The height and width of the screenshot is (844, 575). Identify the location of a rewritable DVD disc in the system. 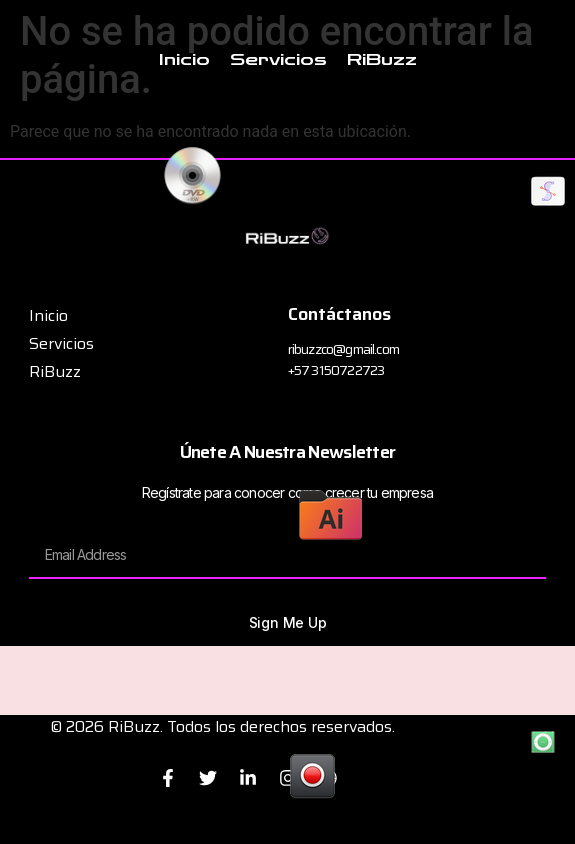
(192, 176).